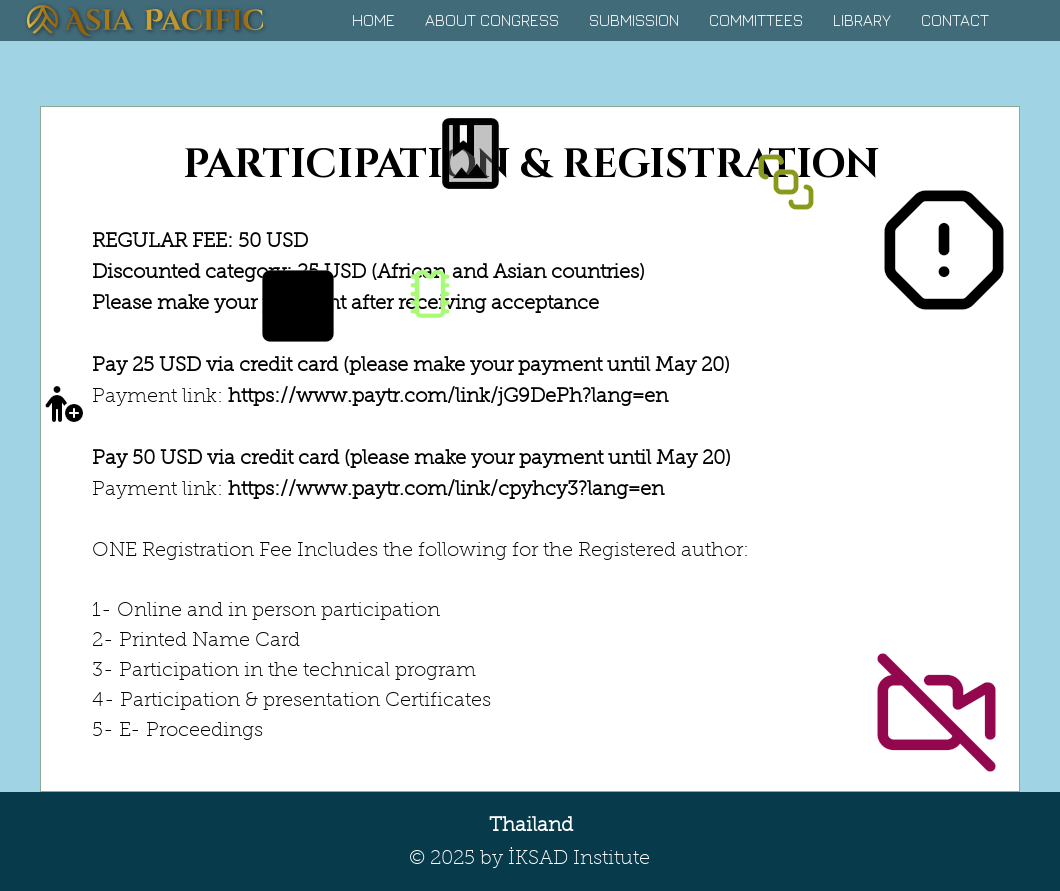 This screenshot has width=1060, height=891. I want to click on view processor or hardware information, so click(430, 294).